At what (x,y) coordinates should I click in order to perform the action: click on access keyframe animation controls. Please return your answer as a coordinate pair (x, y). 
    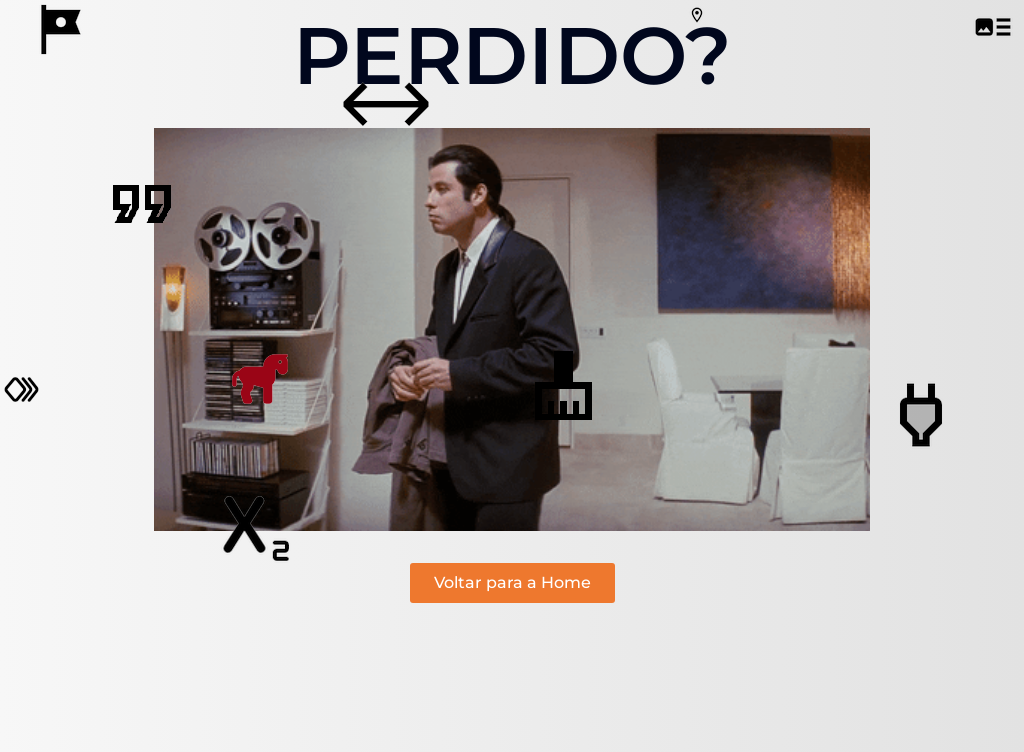
    Looking at the image, I should click on (21, 389).